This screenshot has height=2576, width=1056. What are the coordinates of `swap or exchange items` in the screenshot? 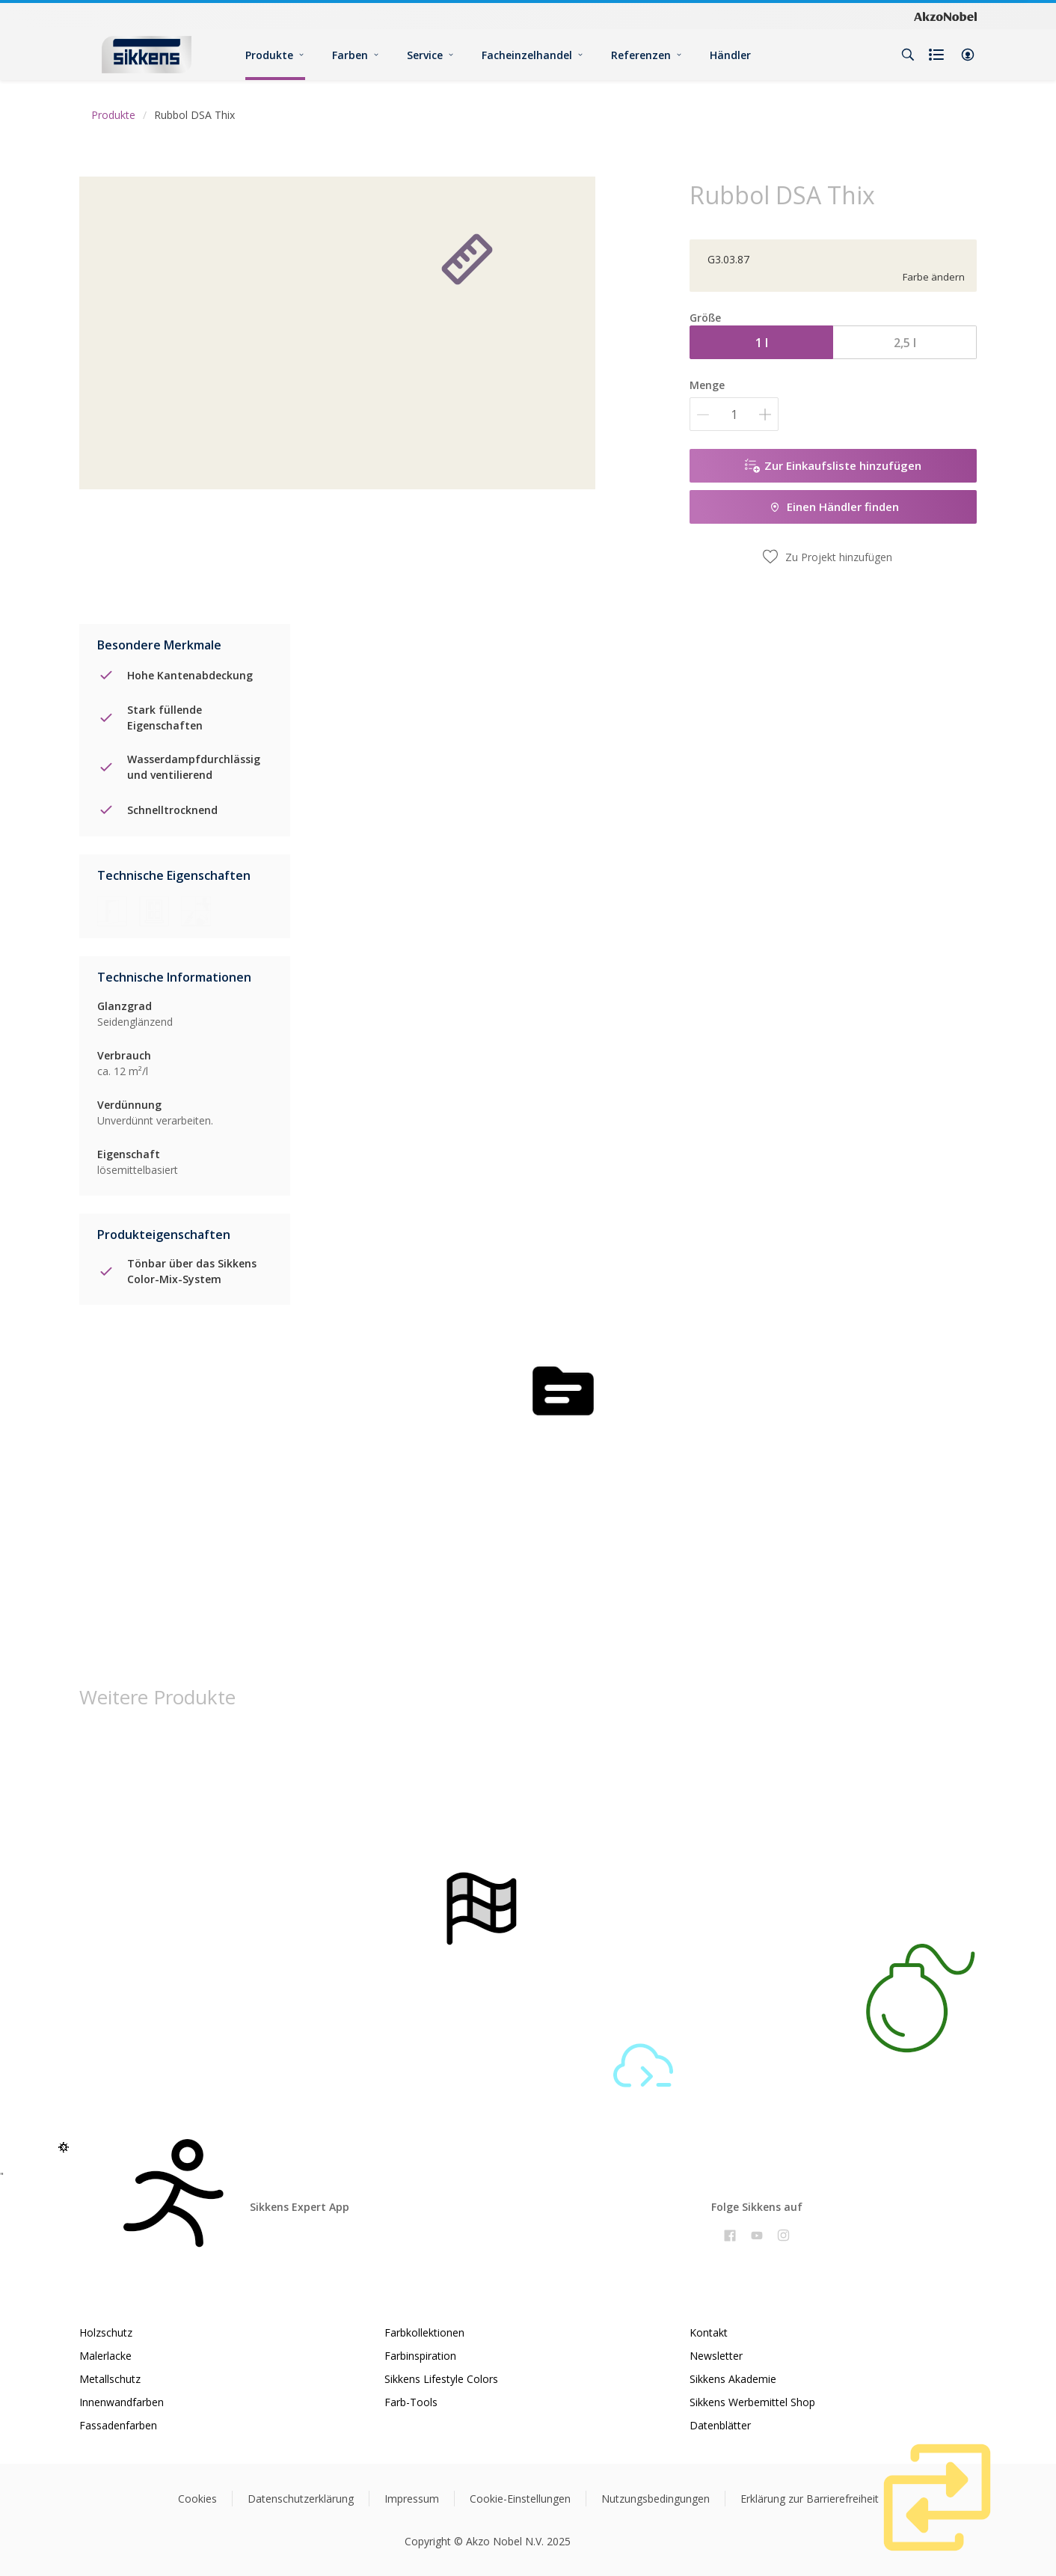 It's located at (937, 2497).